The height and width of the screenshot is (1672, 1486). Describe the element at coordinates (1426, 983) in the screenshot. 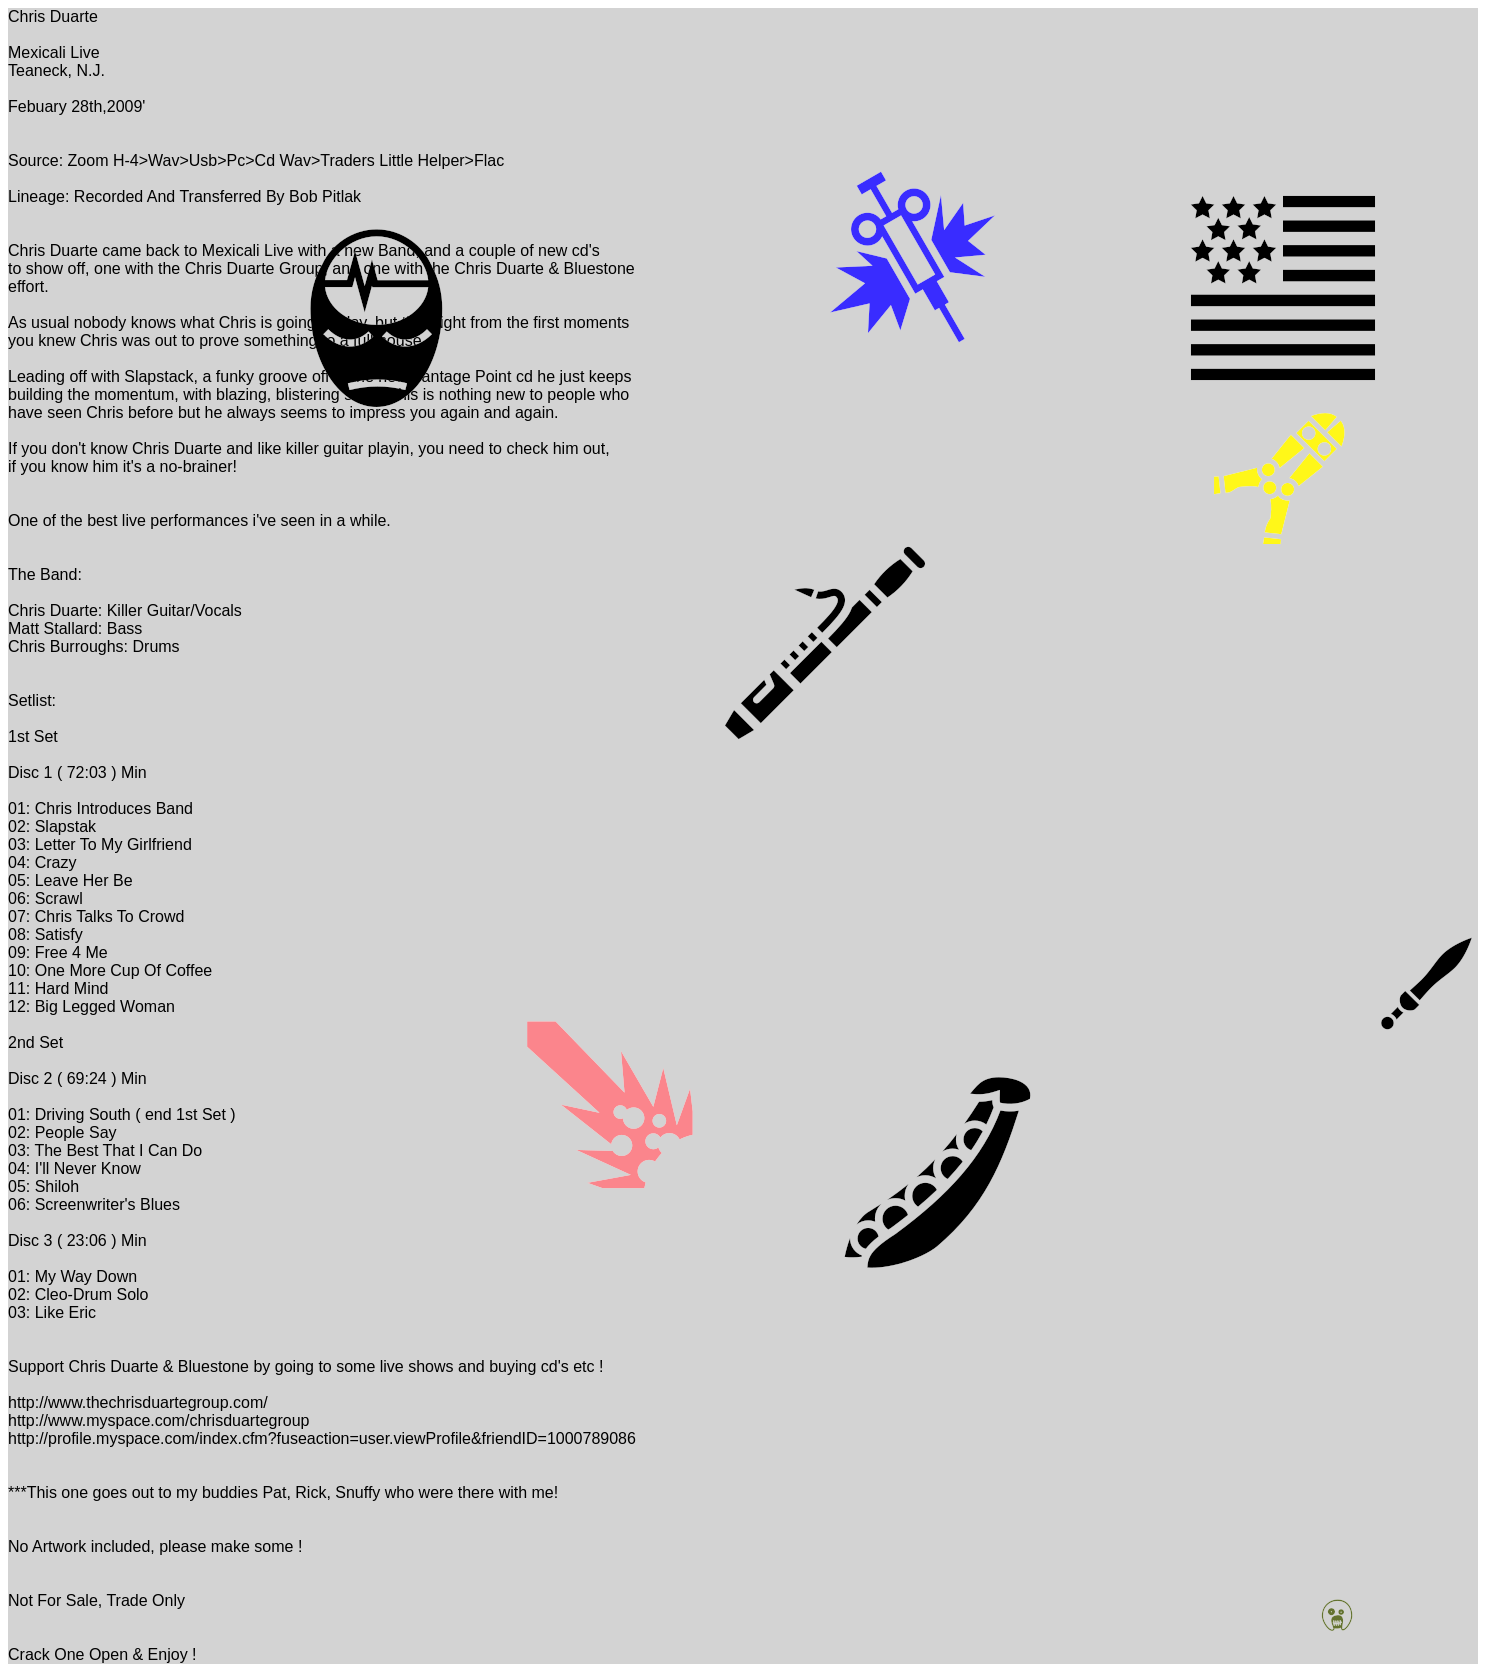

I see `select sword or melee weapon in game` at that location.